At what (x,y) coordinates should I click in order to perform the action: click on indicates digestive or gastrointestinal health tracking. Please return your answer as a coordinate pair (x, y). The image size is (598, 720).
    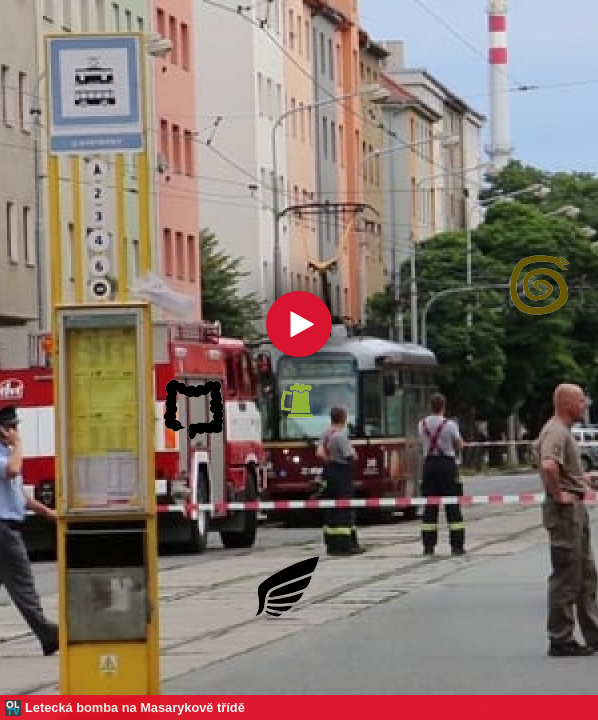
    Looking at the image, I should click on (193, 409).